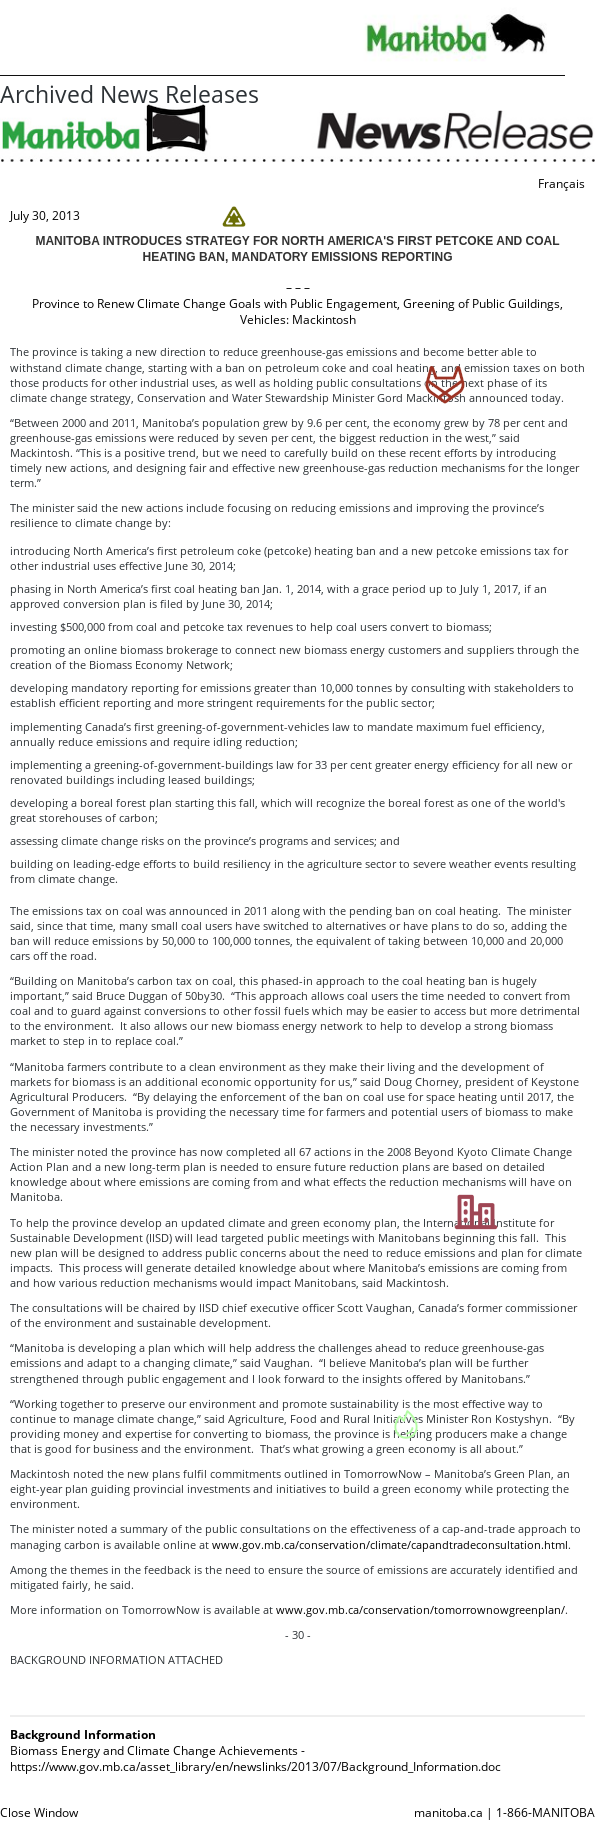 This screenshot has width=595, height=1841. What do you see at coordinates (445, 384) in the screenshot?
I see `open GitLab repository` at bounding box center [445, 384].